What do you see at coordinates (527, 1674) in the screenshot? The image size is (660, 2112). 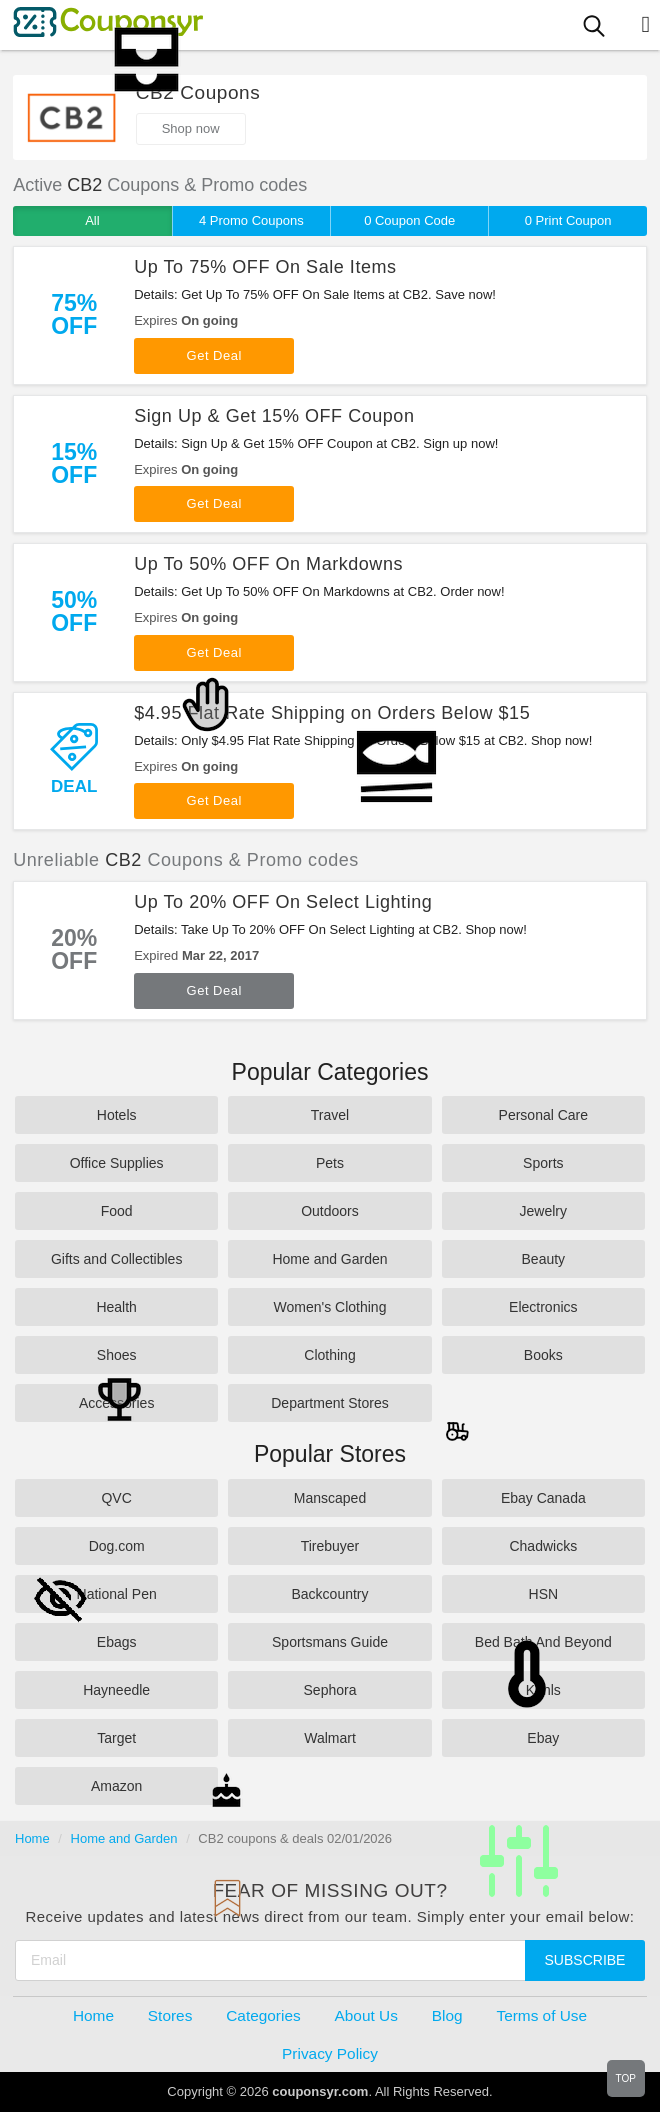 I see `indicates high temperature reading` at bounding box center [527, 1674].